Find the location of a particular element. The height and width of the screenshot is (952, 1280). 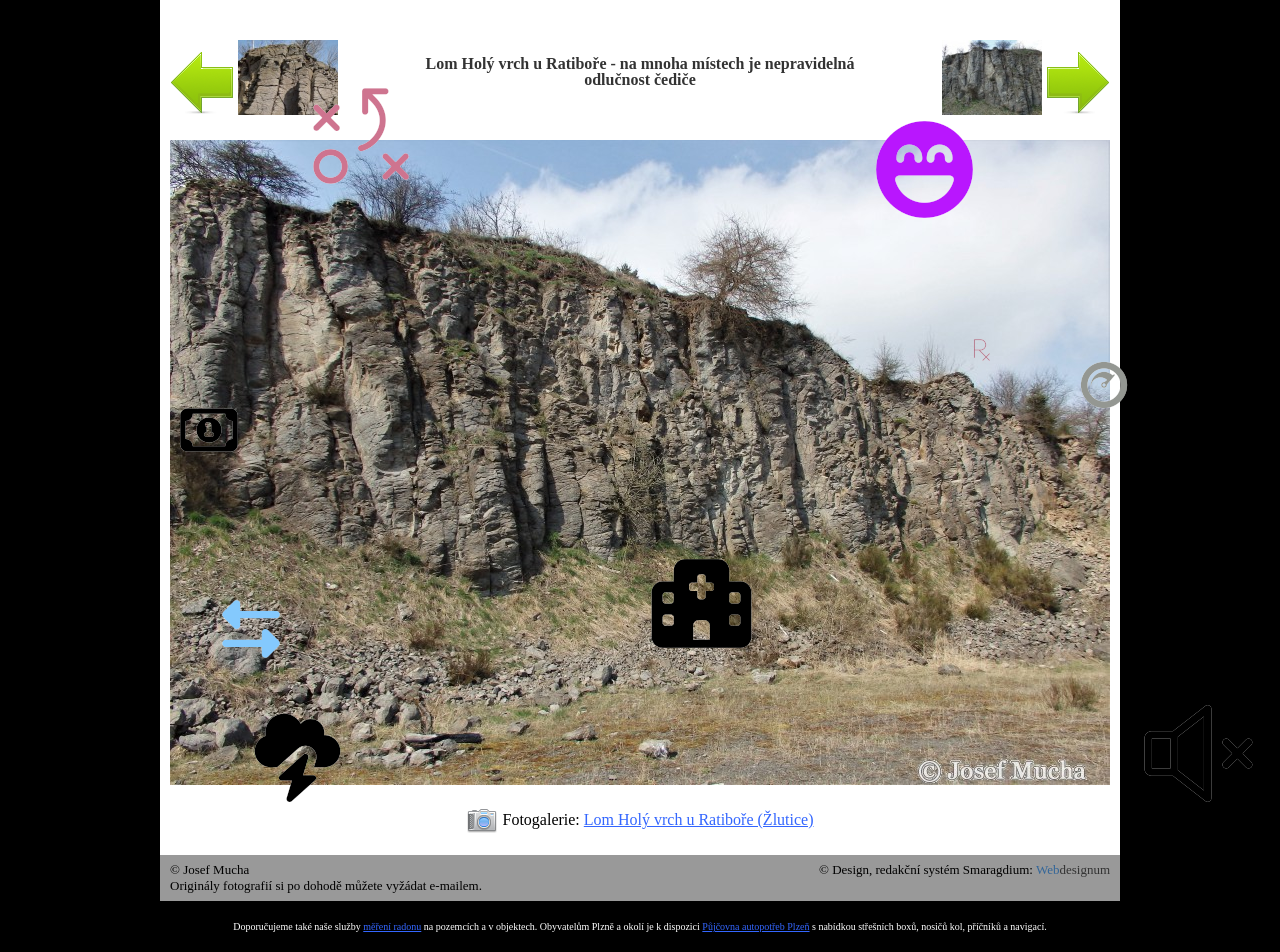

mute audio or sound is located at coordinates (1196, 753).